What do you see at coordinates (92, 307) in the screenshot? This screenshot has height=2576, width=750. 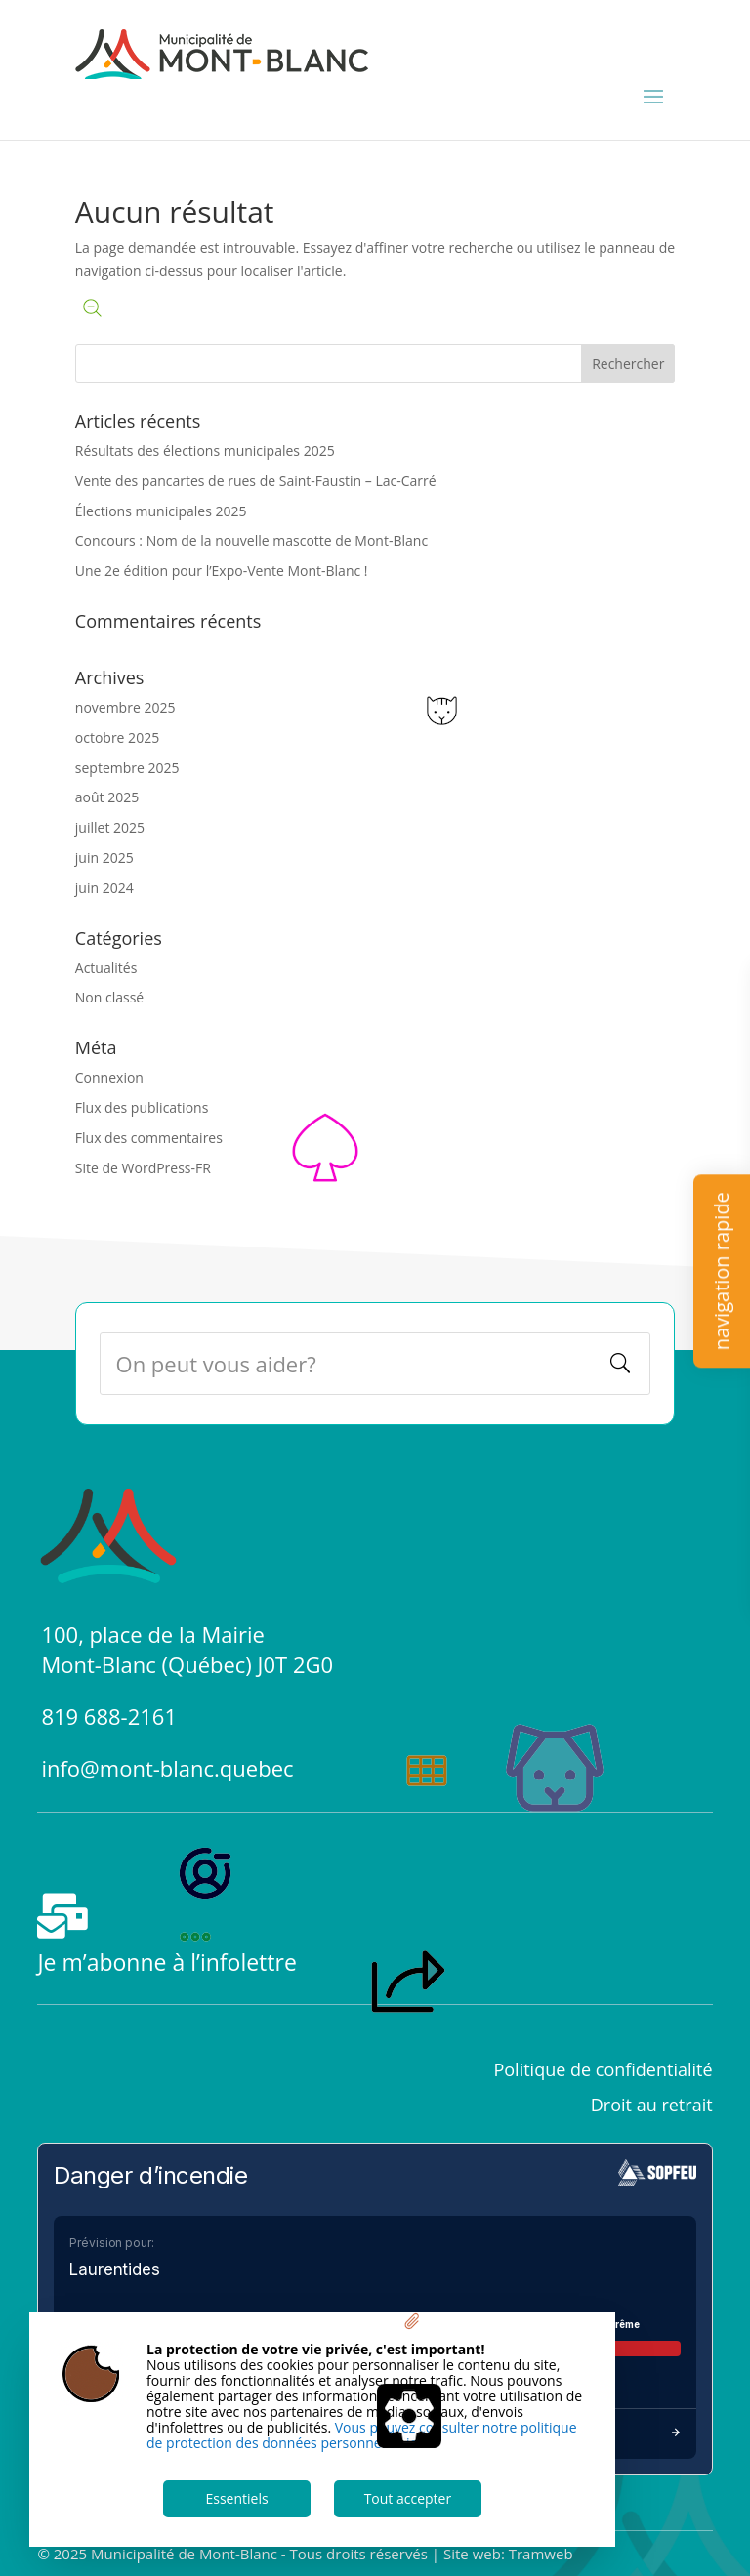 I see `zoom out` at bounding box center [92, 307].